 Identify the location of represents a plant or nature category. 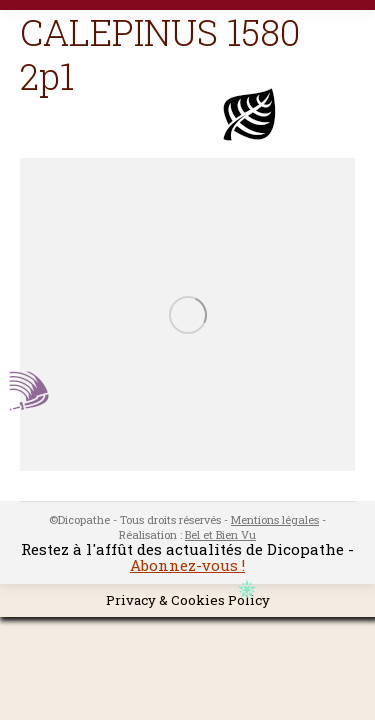
(249, 114).